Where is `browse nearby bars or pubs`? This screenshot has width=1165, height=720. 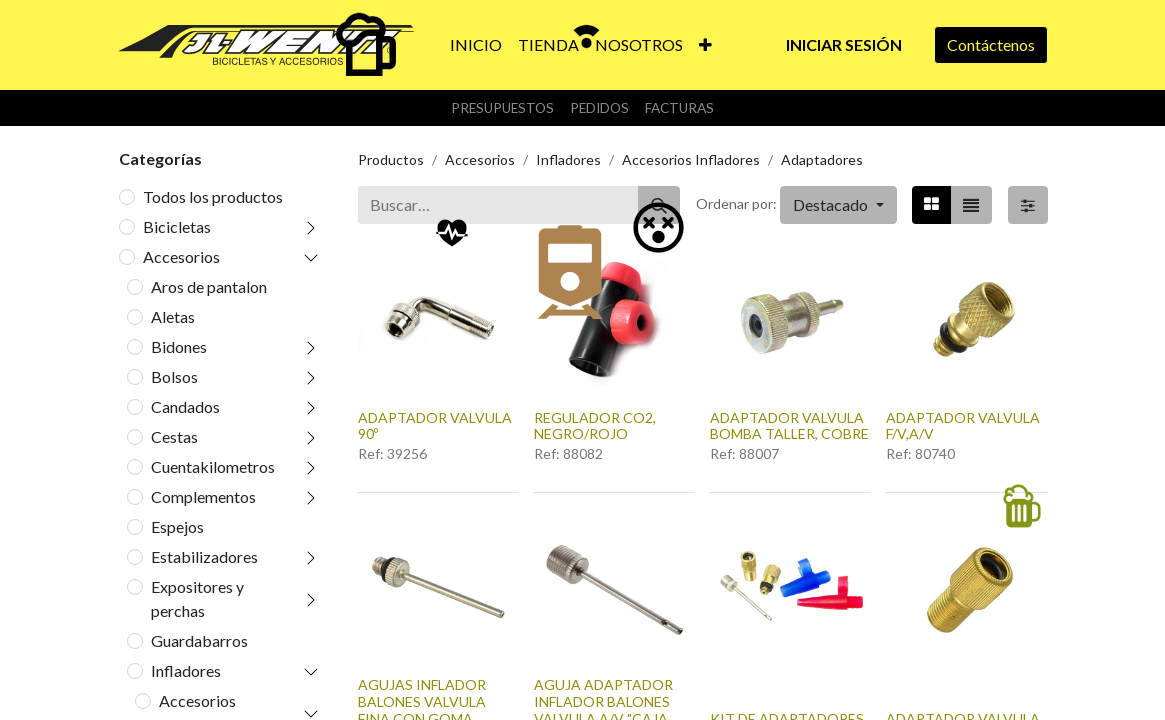 browse nearby bars or pubs is located at coordinates (1022, 506).